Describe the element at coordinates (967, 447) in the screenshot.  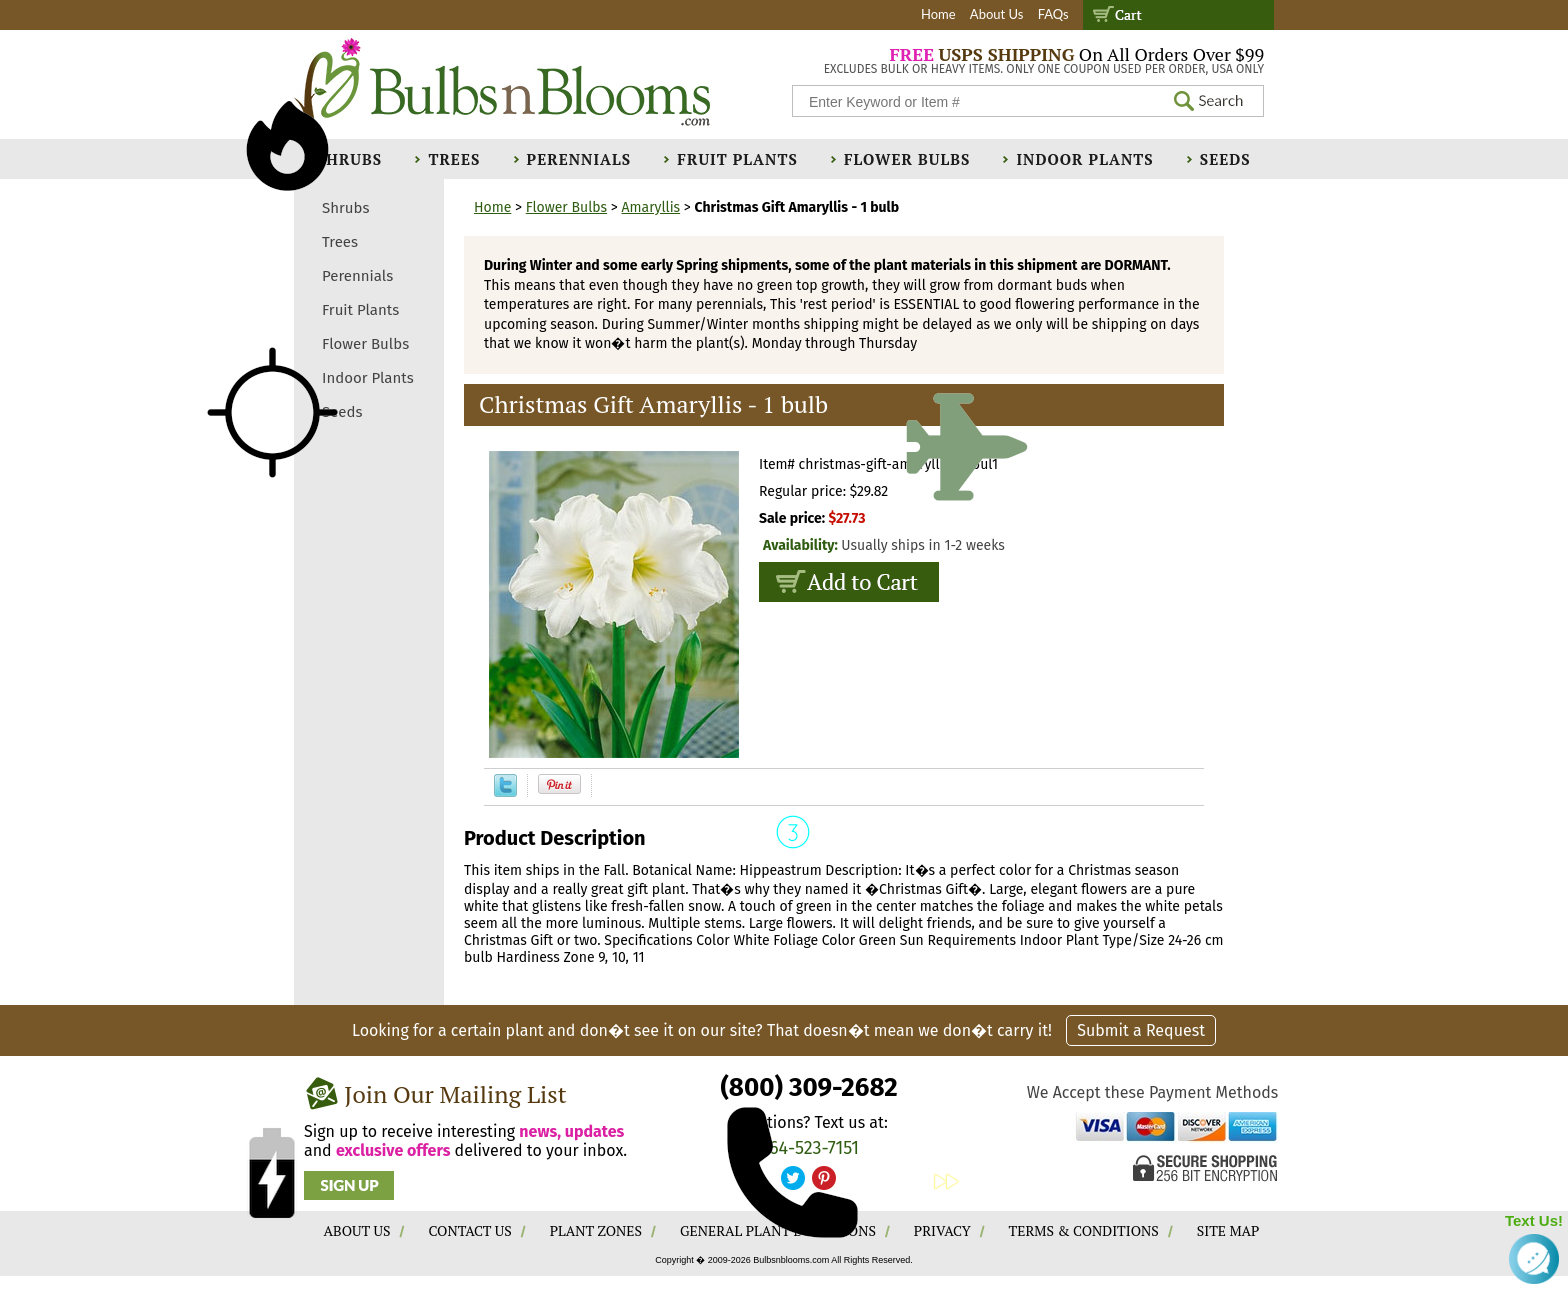
I see `access flight or aviation features` at that location.